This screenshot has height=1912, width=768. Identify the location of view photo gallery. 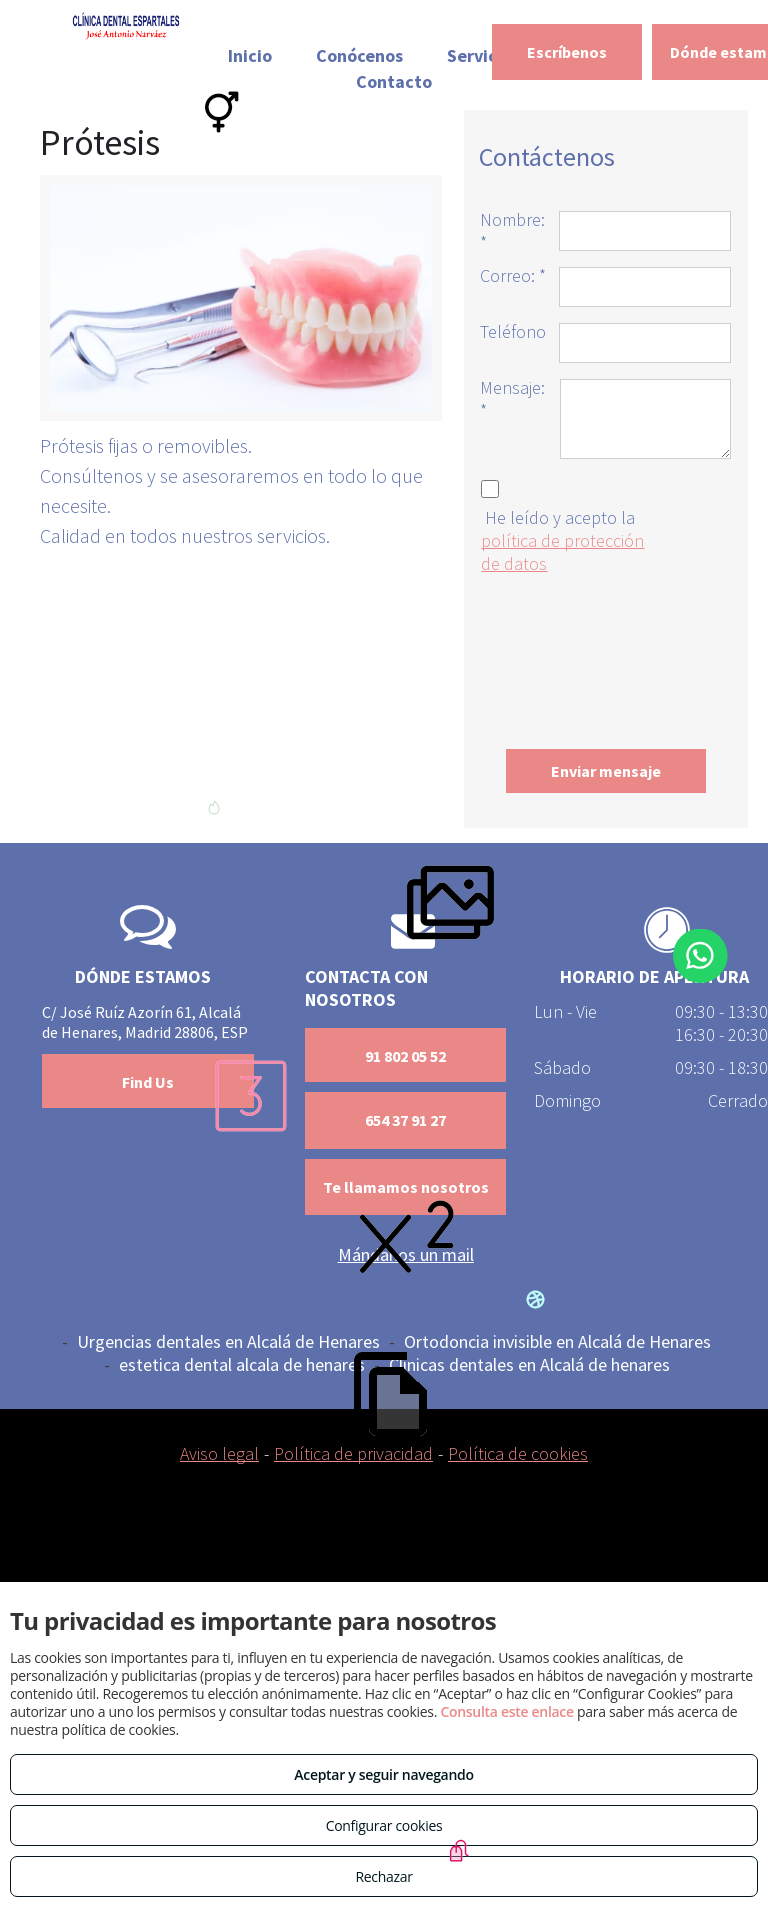
(450, 902).